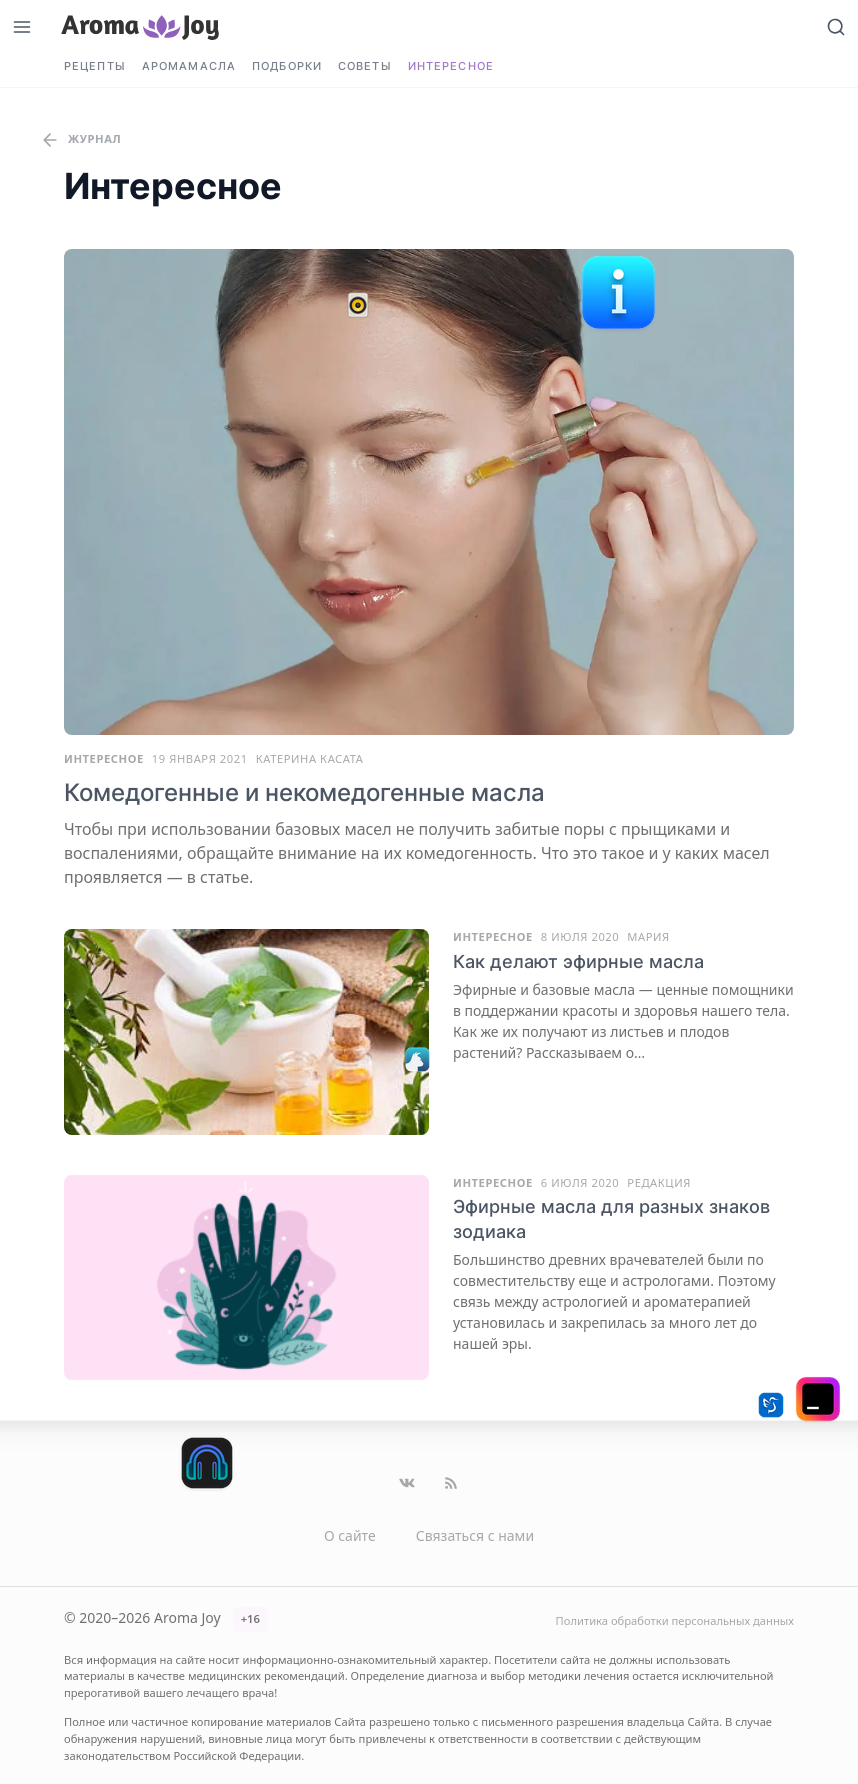 This screenshot has height=1784, width=858. I want to click on launch lubuntu application, so click(771, 1405).